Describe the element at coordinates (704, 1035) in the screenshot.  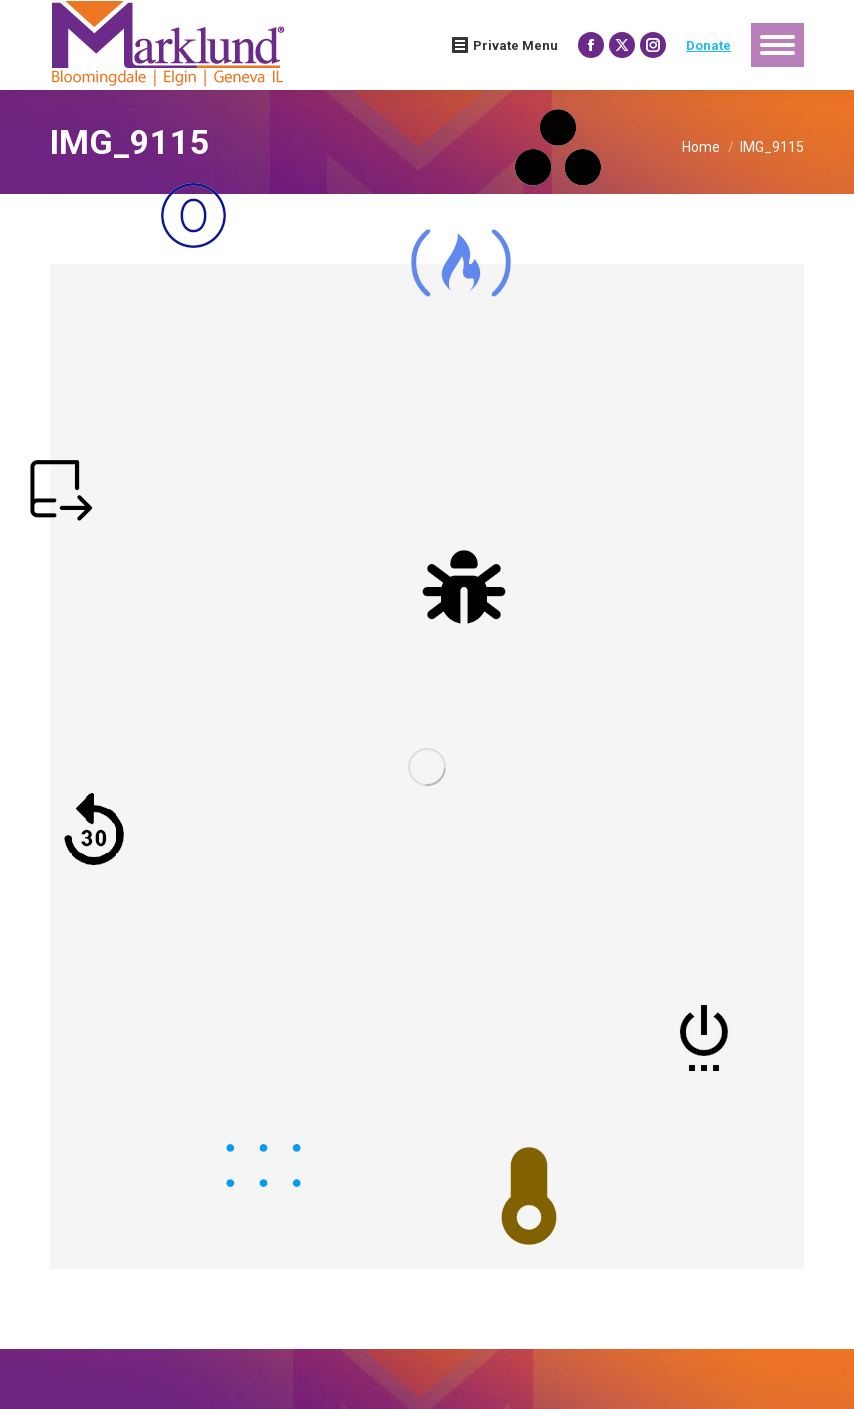
I see `access power settings` at that location.